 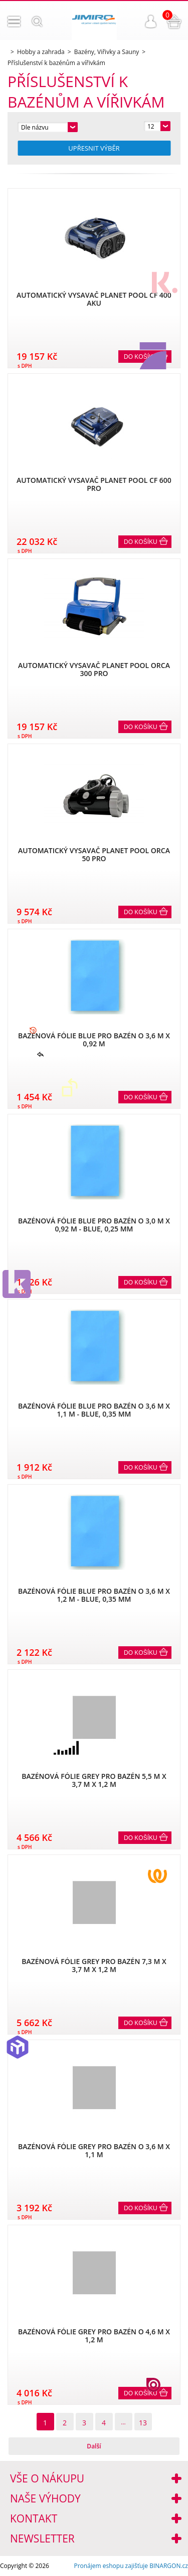 I want to click on rotate object counterclockwise, so click(x=70, y=1088).